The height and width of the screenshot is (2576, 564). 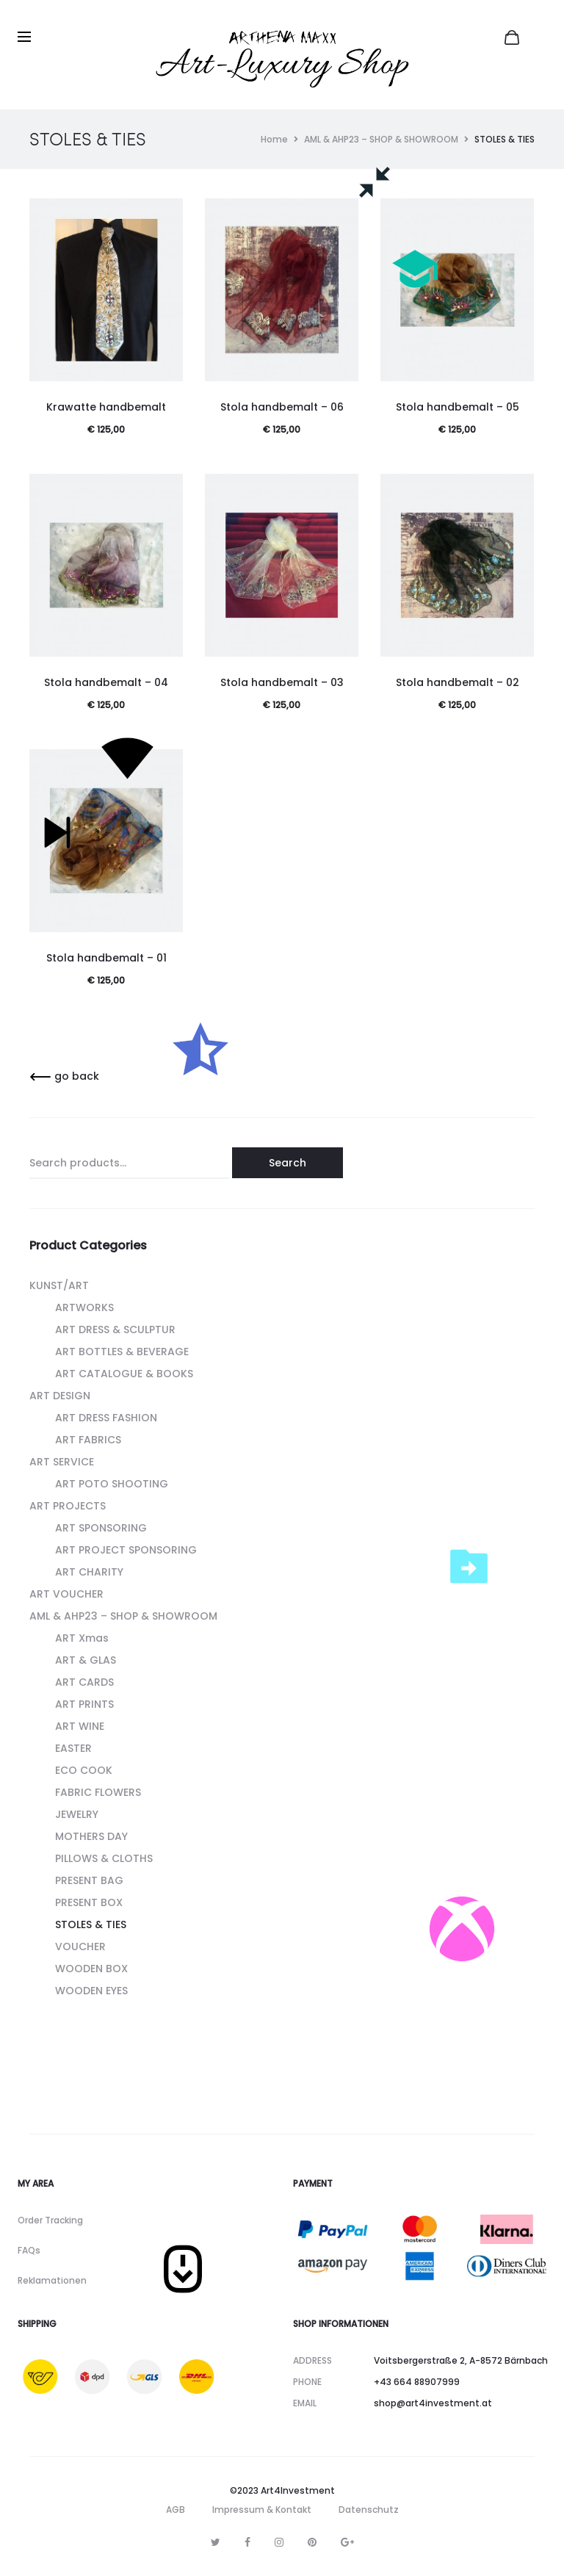 I want to click on indicates a partial or half rating, so click(x=200, y=1050).